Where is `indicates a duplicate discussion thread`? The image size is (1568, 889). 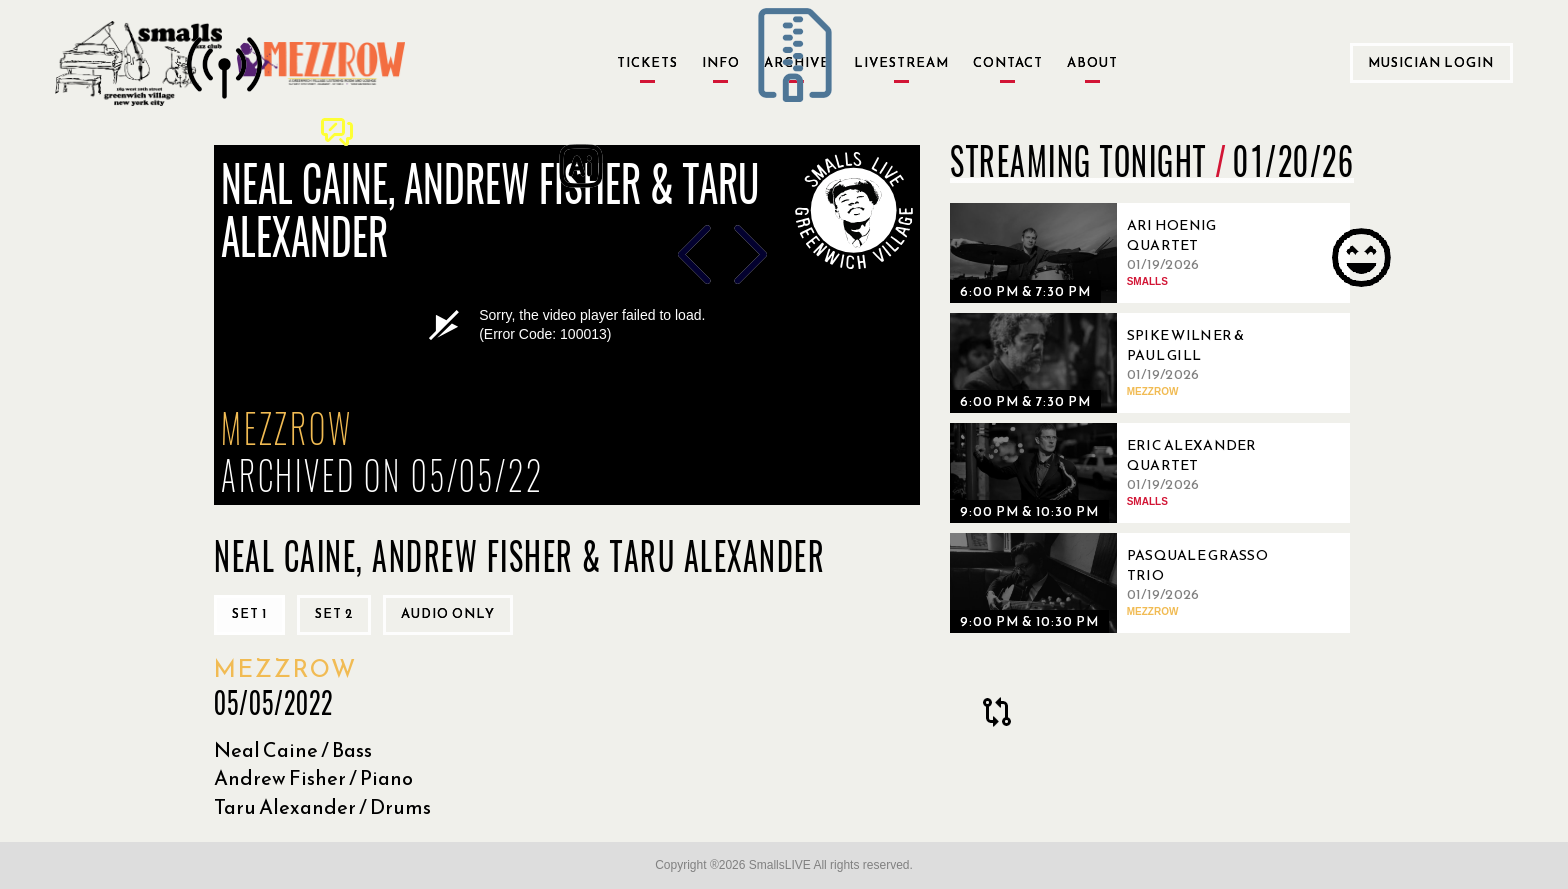 indicates a duplicate discussion thread is located at coordinates (337, 132).